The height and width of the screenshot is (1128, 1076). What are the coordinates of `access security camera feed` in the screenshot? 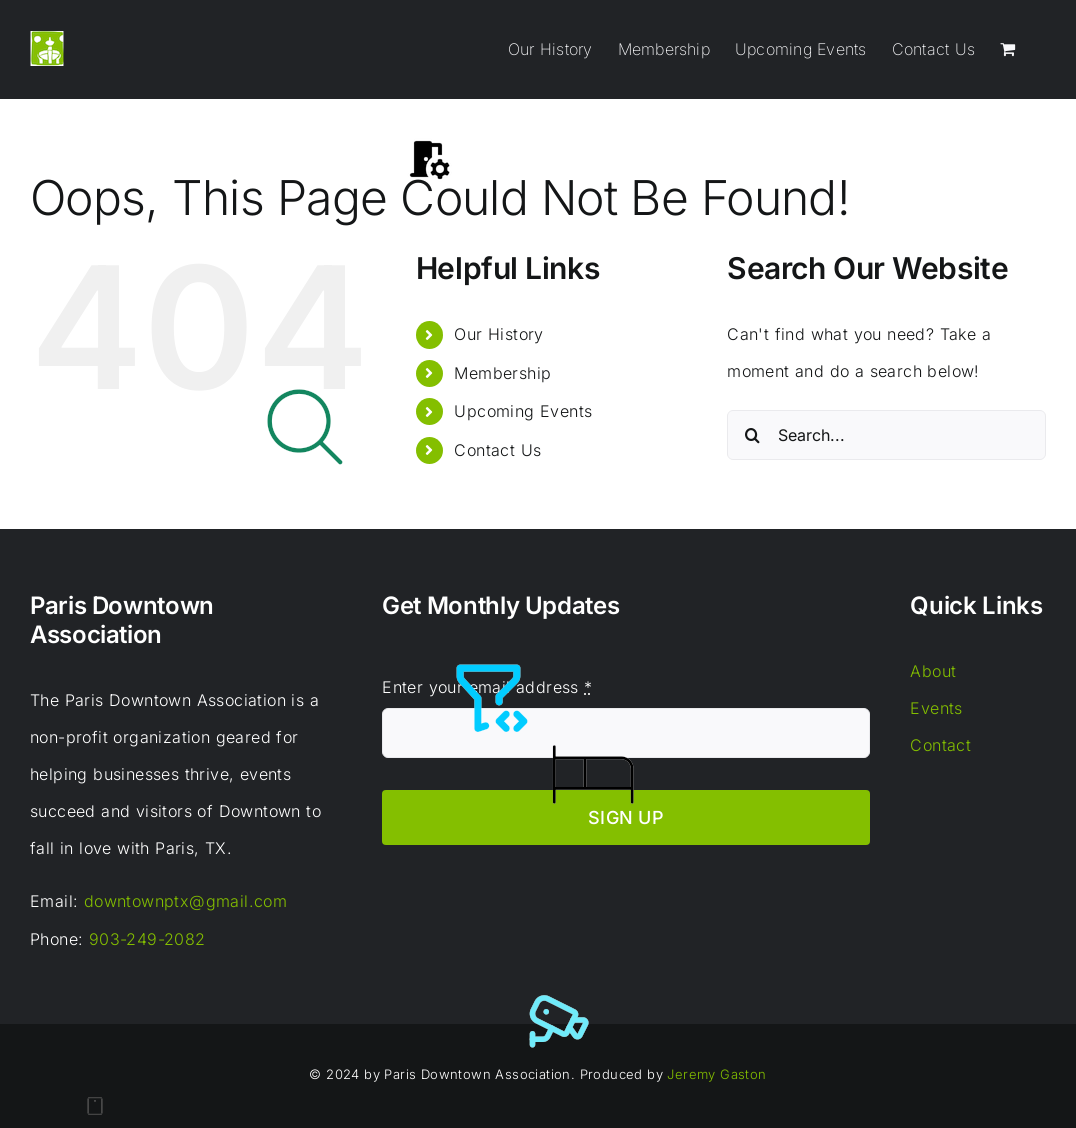 It's located at (560, 1020).